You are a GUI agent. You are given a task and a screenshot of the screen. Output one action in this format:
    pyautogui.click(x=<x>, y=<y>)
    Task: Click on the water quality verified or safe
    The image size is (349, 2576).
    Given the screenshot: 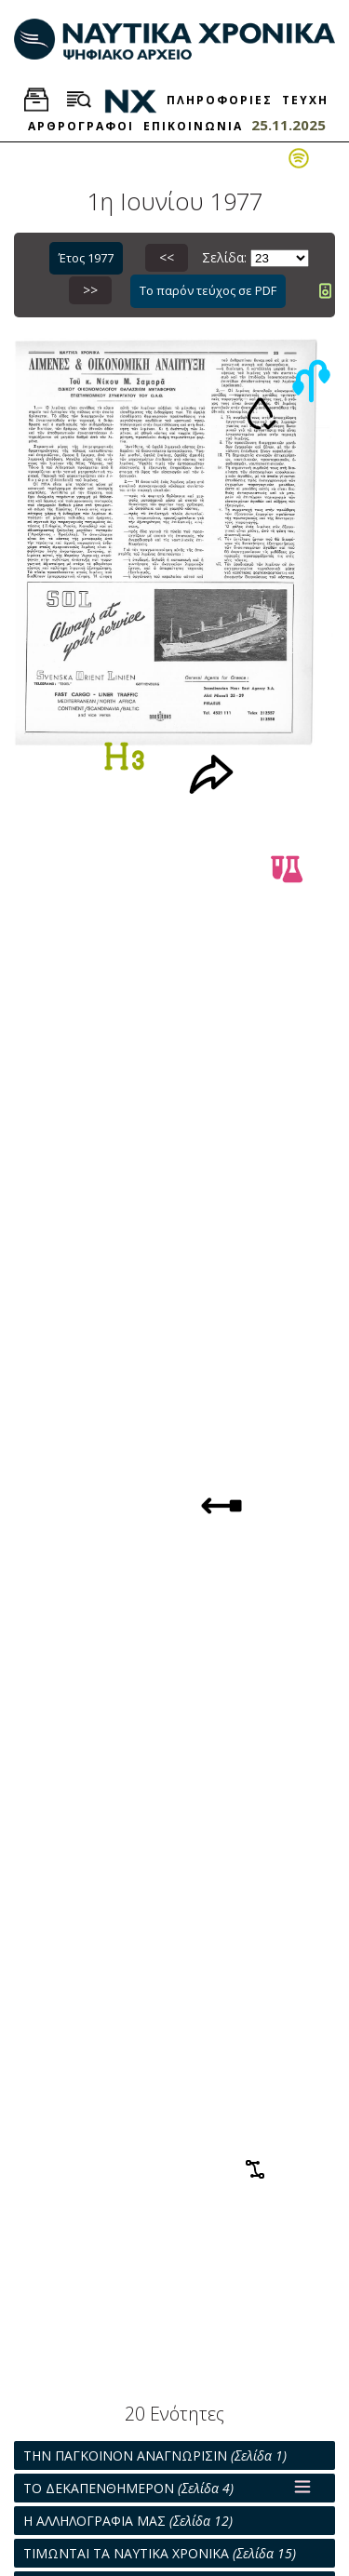 What is the action you would take?
    pyautogui.click(x=260, y=413)
    